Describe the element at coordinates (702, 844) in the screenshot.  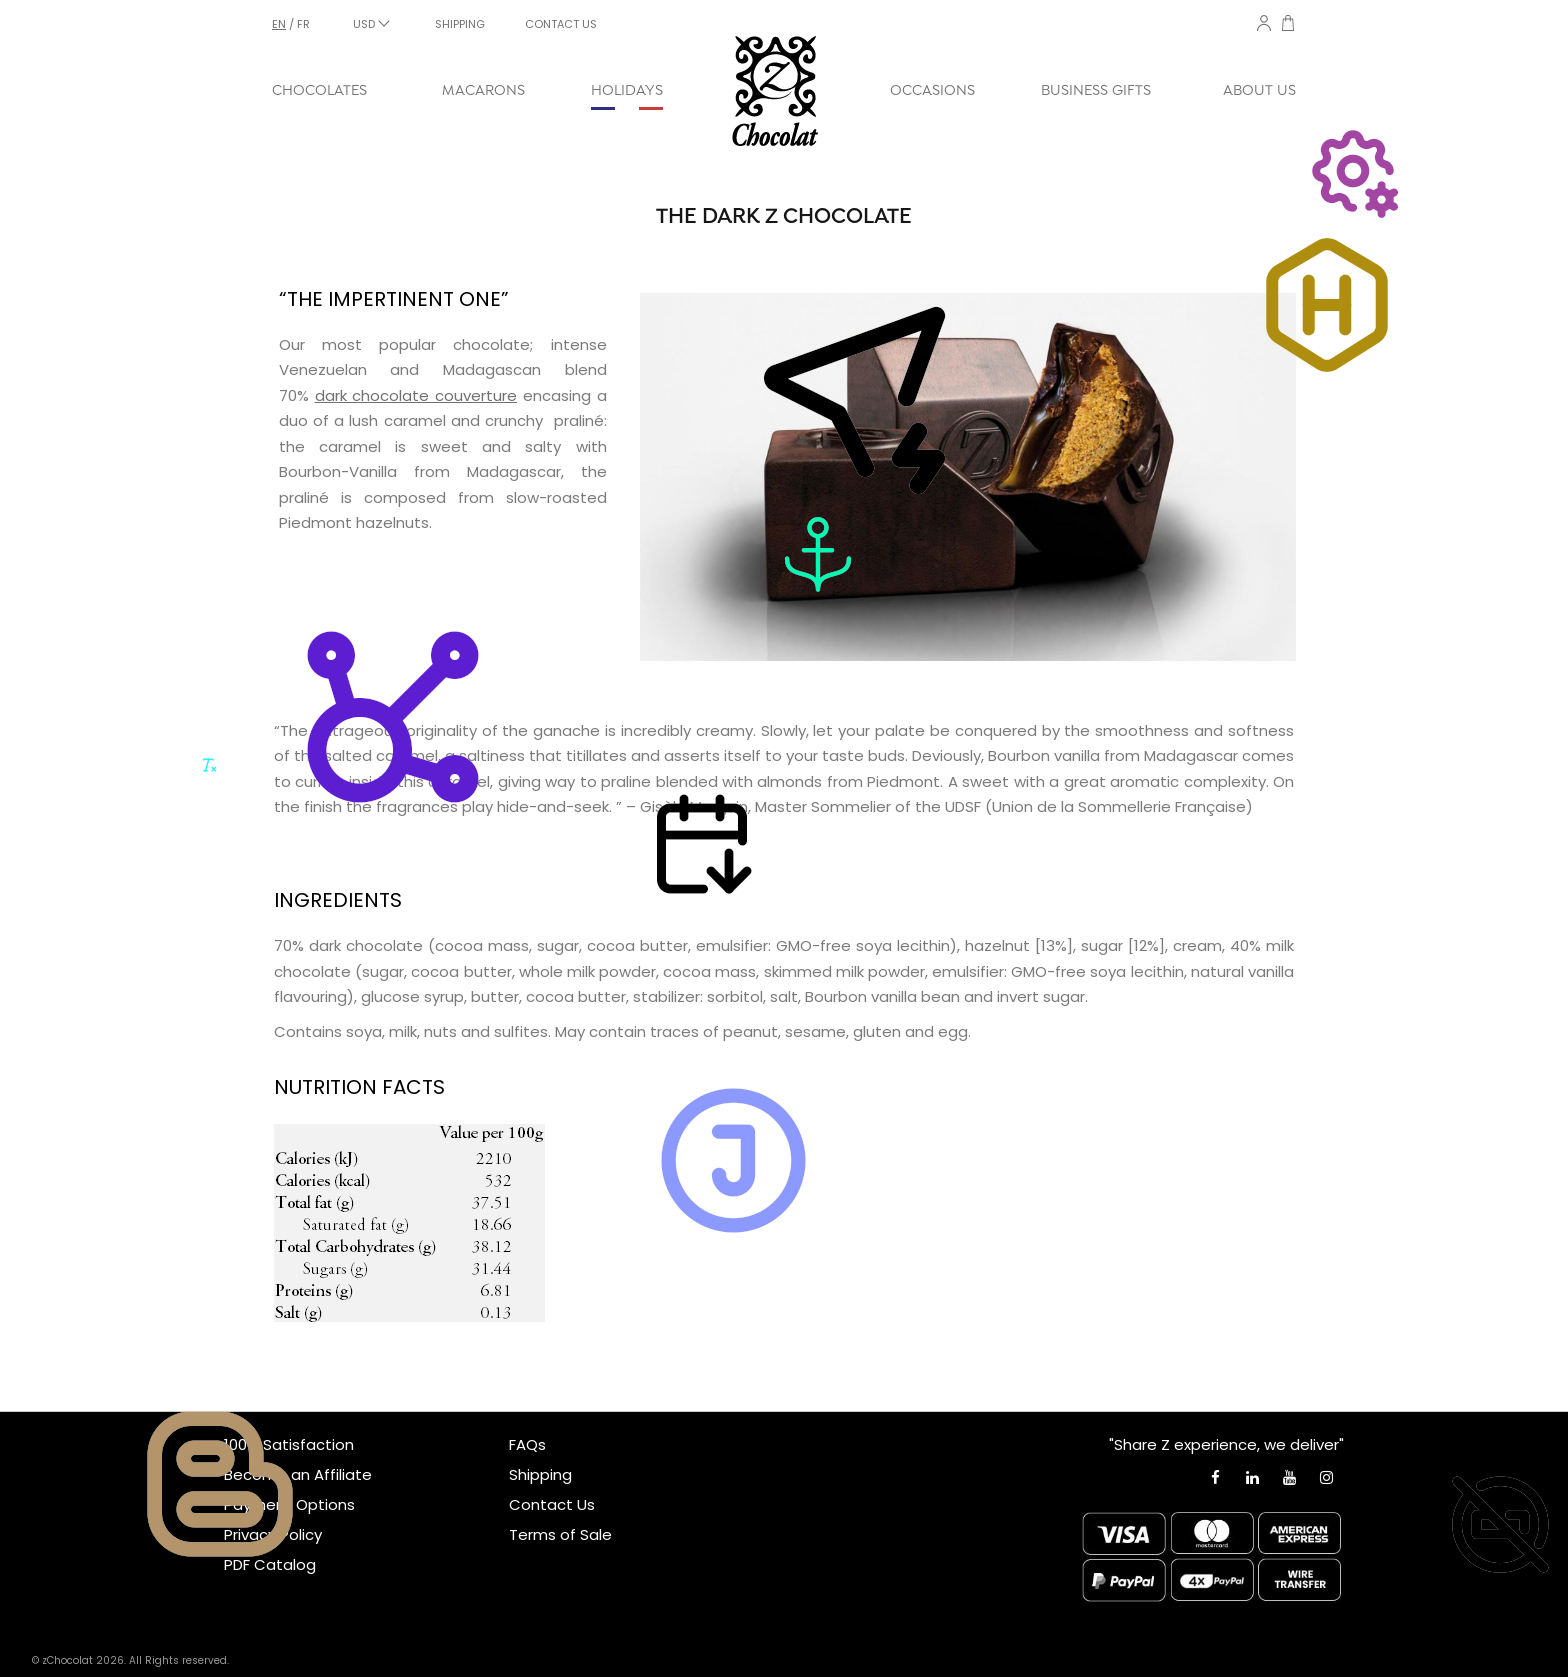
I see `download calendar or export events` at that location.